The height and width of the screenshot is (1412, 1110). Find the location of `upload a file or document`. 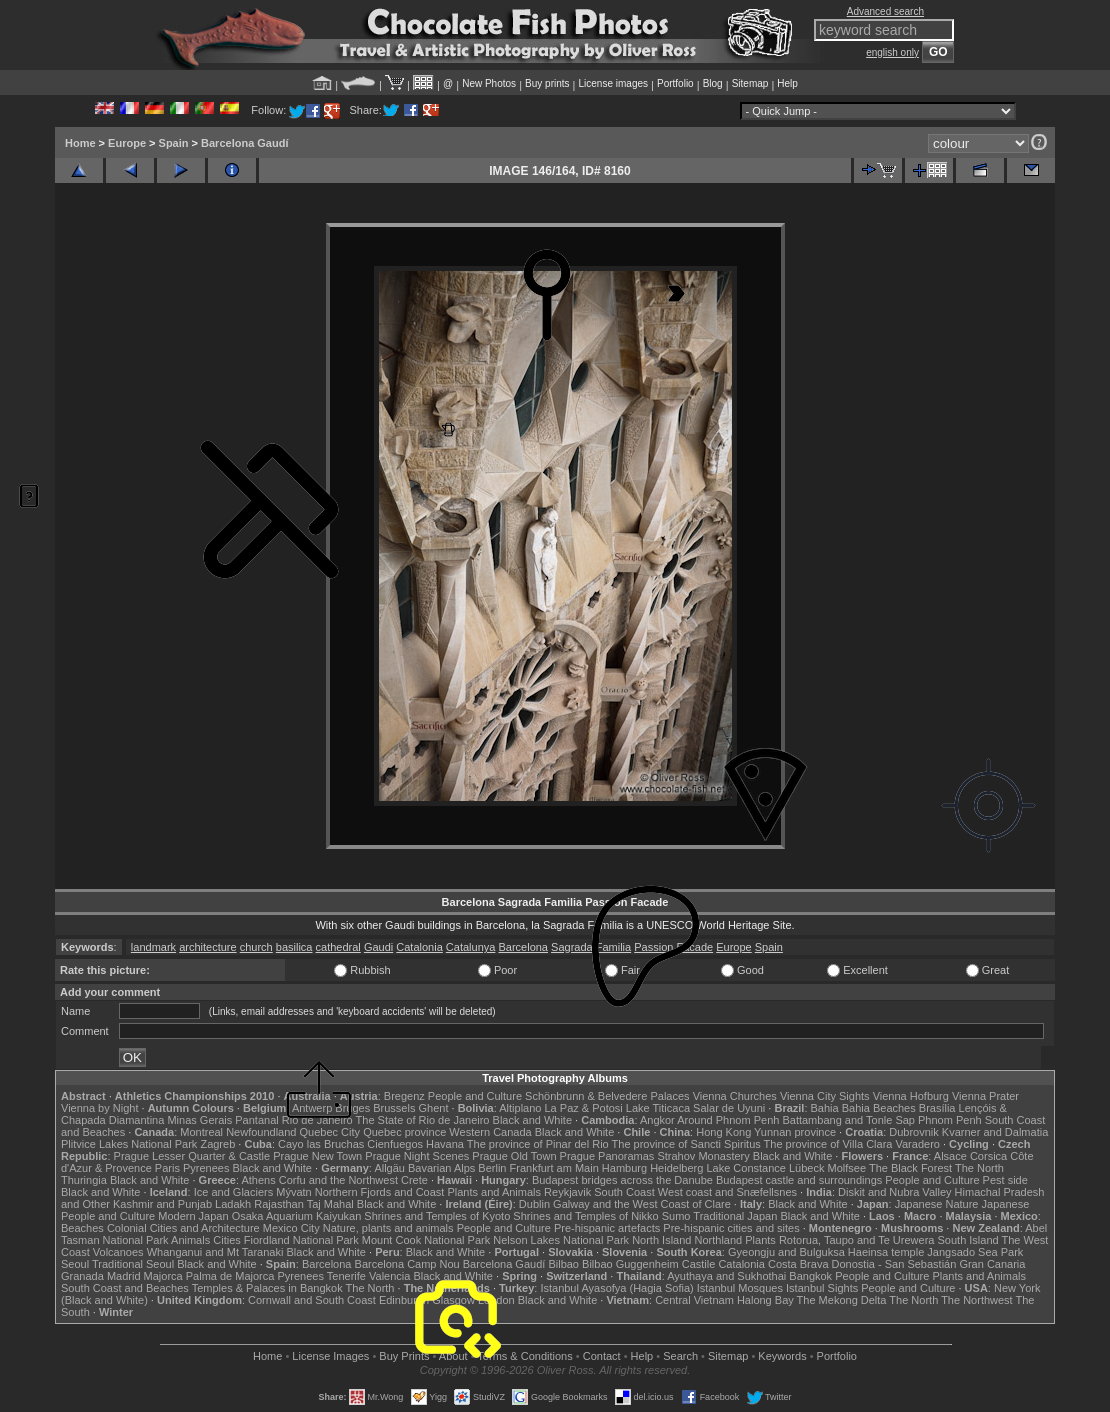

upload a file or document is located at coordinates (319, 1093).